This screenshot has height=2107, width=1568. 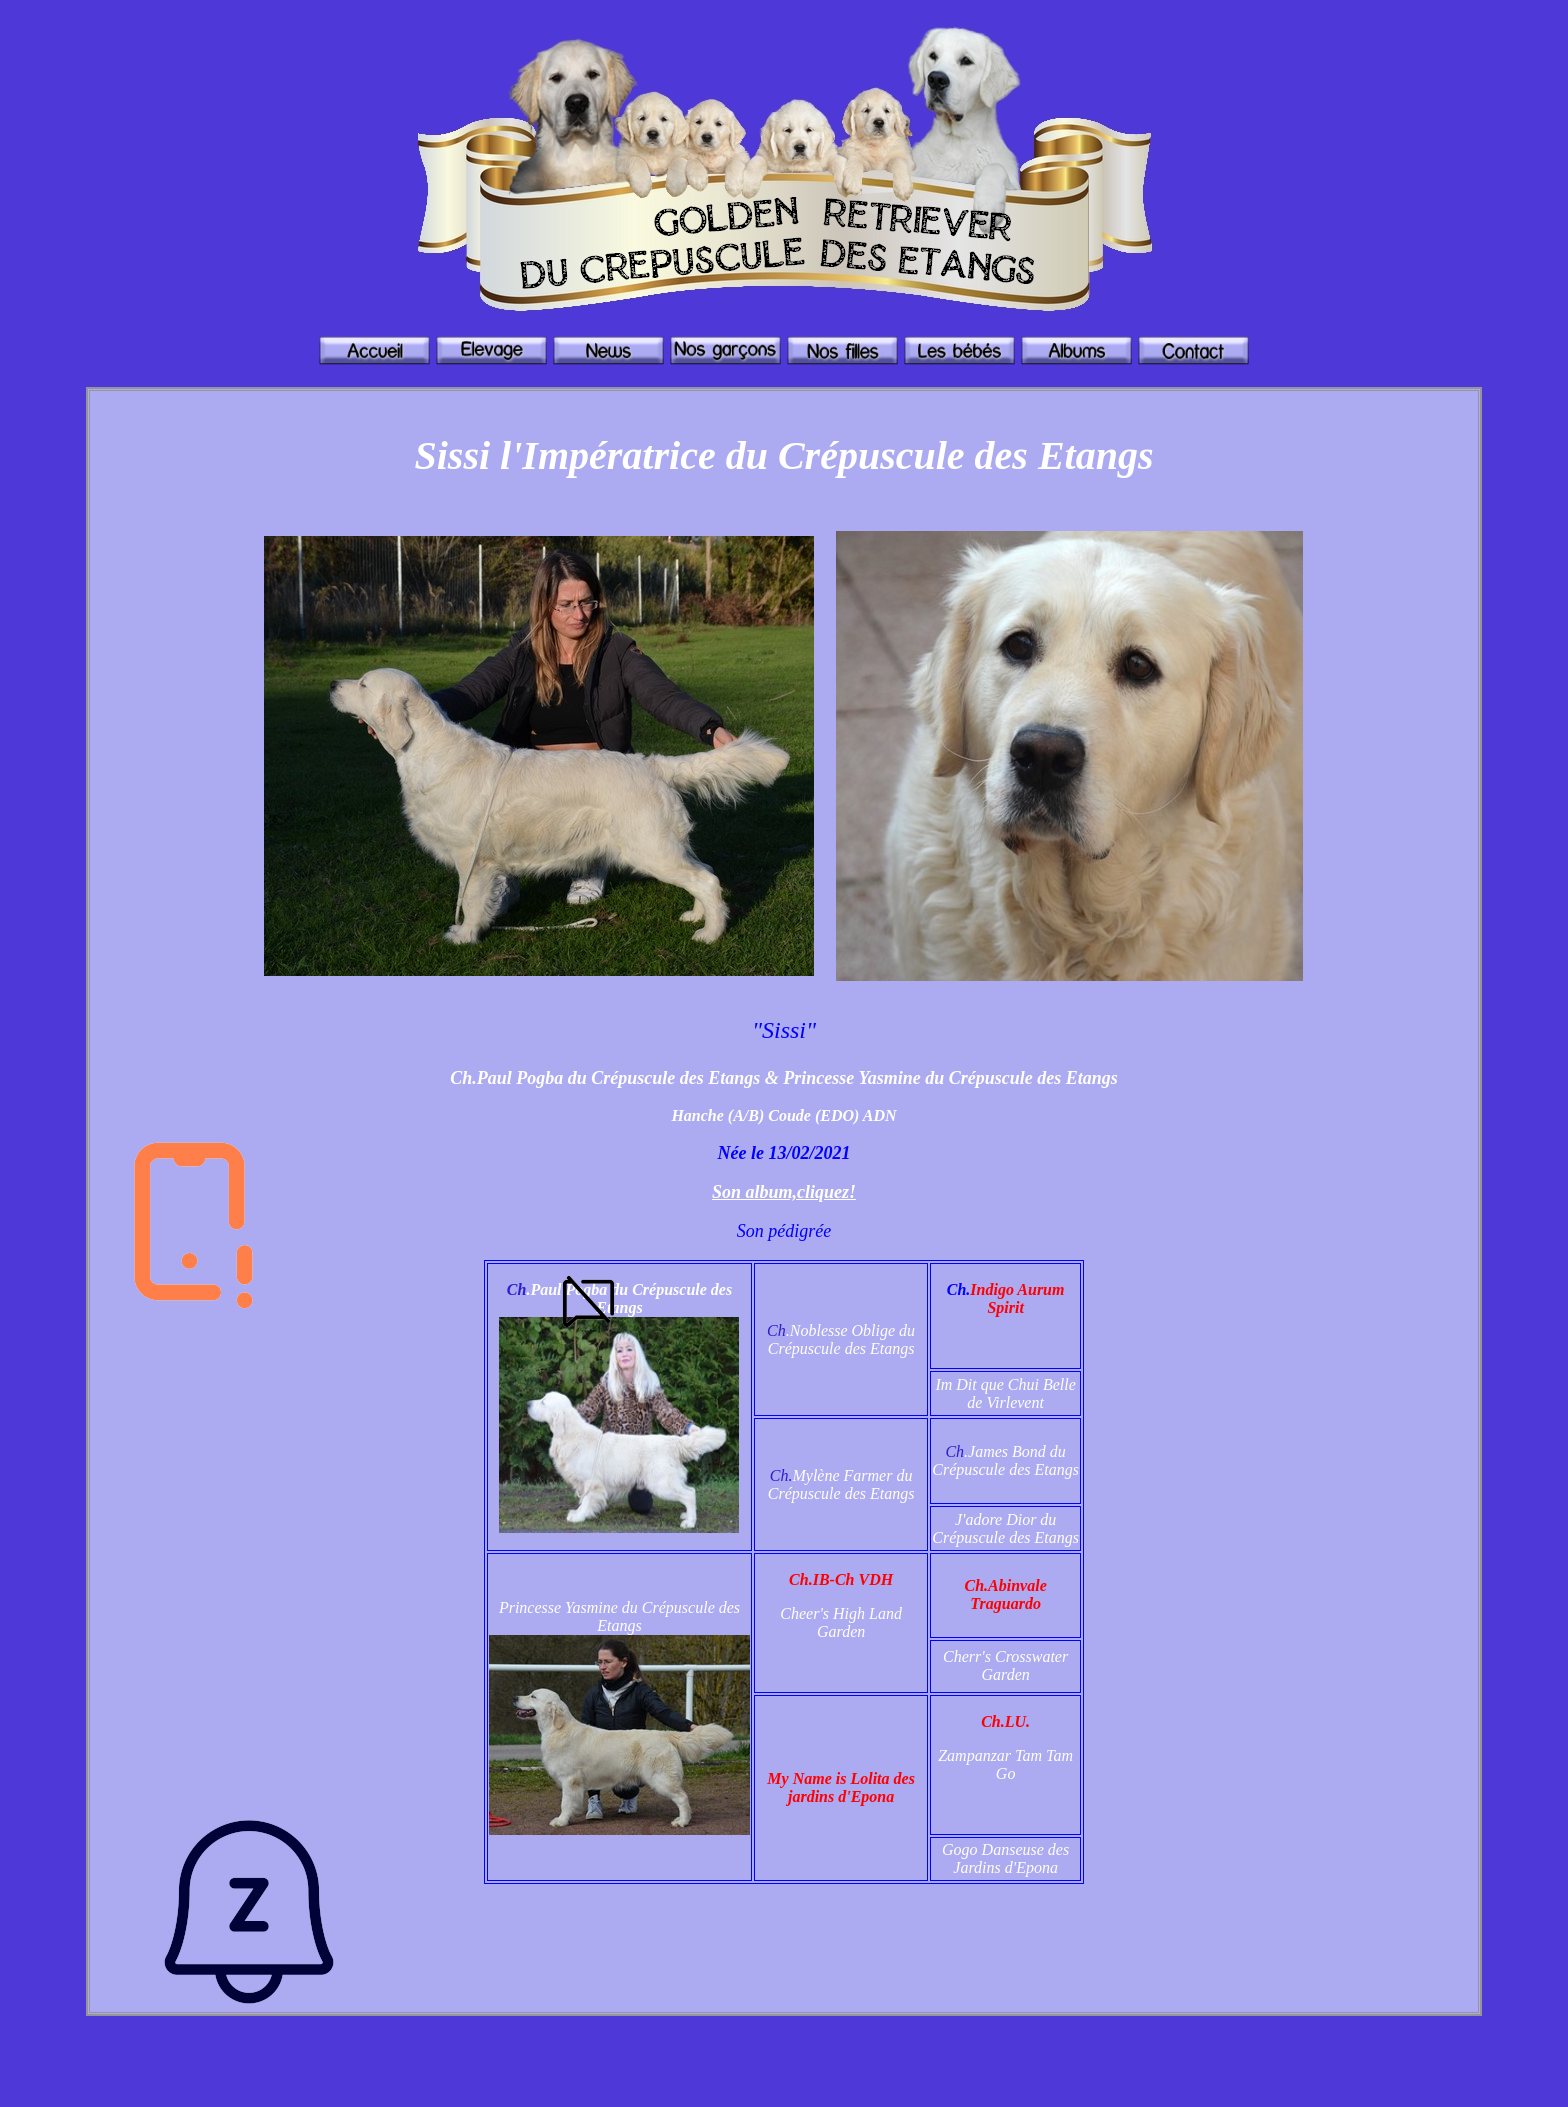 What do you see at coordinates (249, 1912) in the screenshot?
I see `snooze notifications` at bounding box center [249, 1912].